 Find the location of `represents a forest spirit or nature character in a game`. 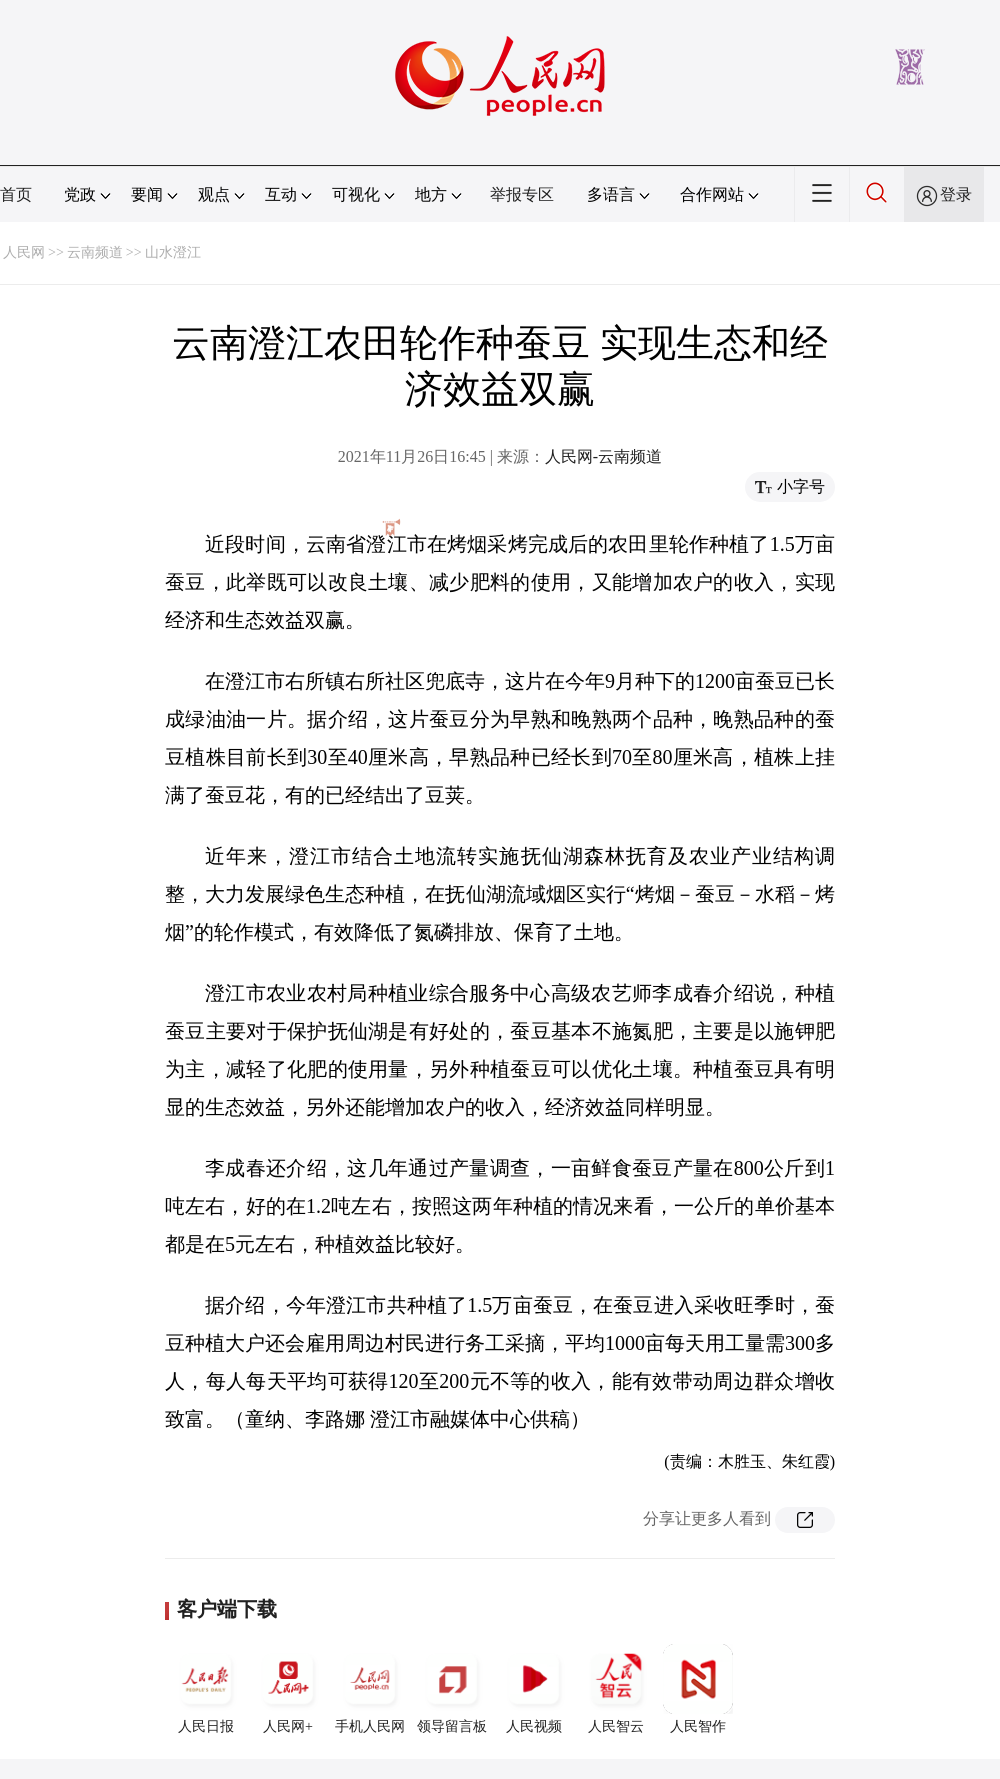

represents a forest spirit or nature character in a game is located at coordinates (910, 67).